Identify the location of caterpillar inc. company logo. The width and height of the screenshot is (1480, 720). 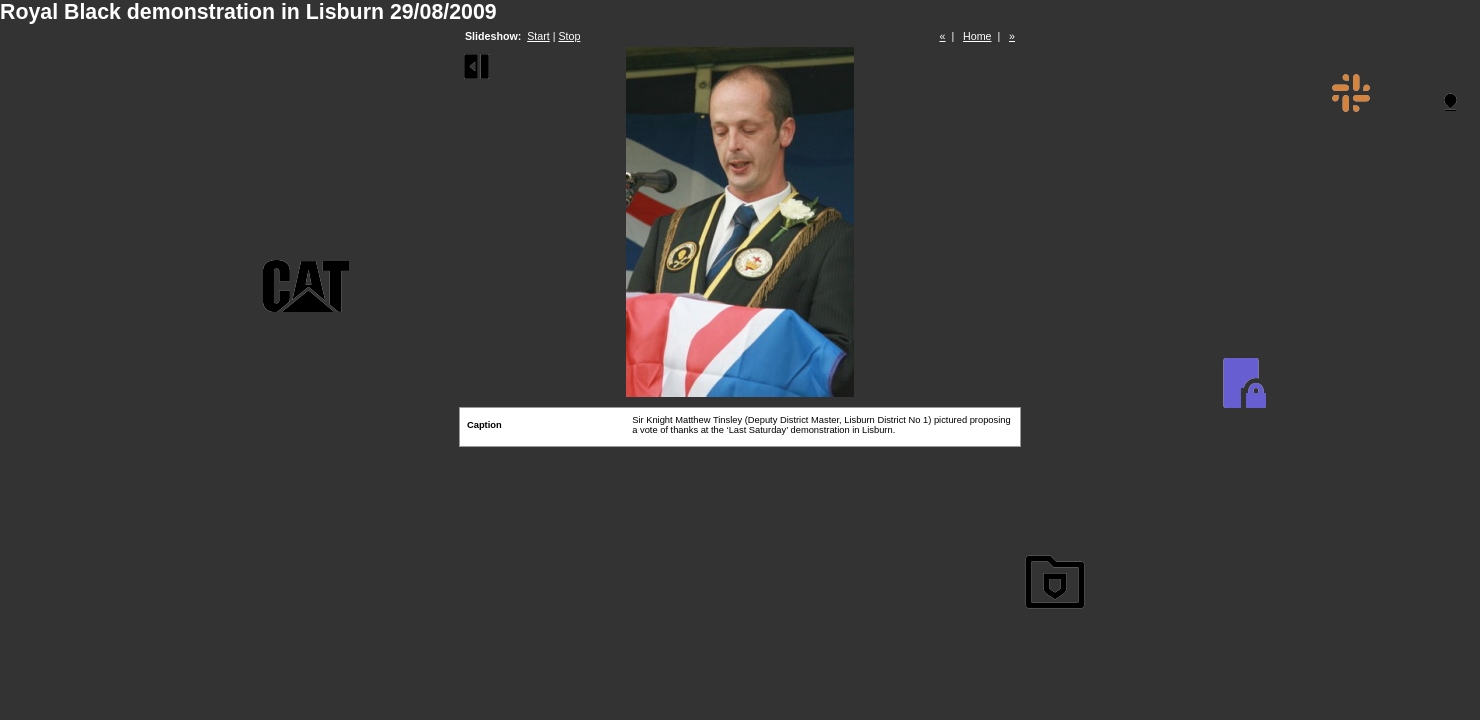
(306, 286).